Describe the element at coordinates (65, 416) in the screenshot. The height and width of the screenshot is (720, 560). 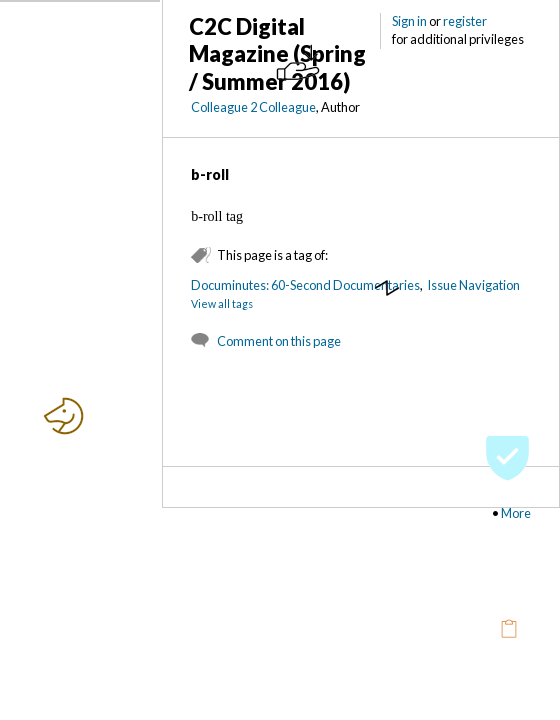
I see `access equestrian or horse-related features` at that location.